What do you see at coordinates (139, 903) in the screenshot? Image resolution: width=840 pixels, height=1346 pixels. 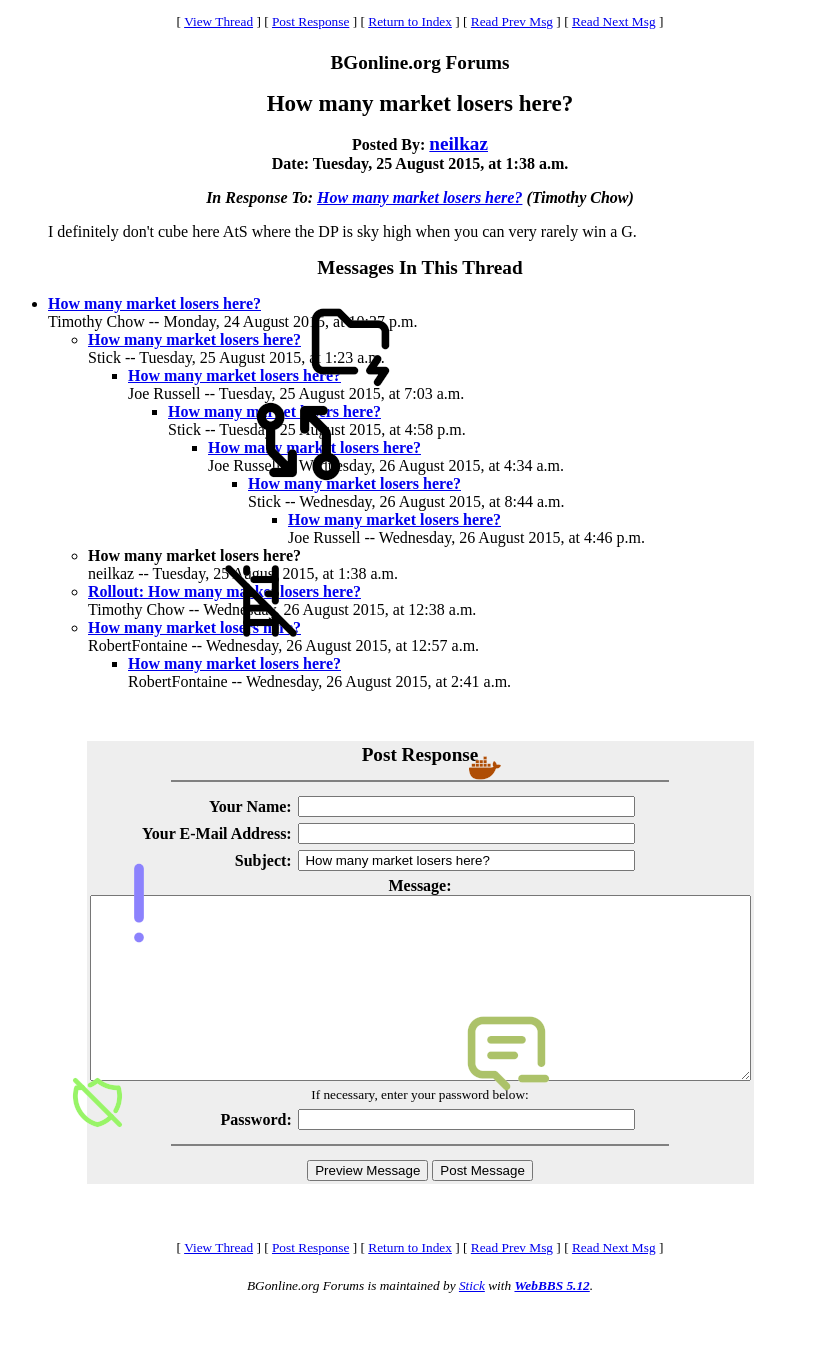 I see `indicates a warning or alert requiring attention` at bounding box center [139, 903].